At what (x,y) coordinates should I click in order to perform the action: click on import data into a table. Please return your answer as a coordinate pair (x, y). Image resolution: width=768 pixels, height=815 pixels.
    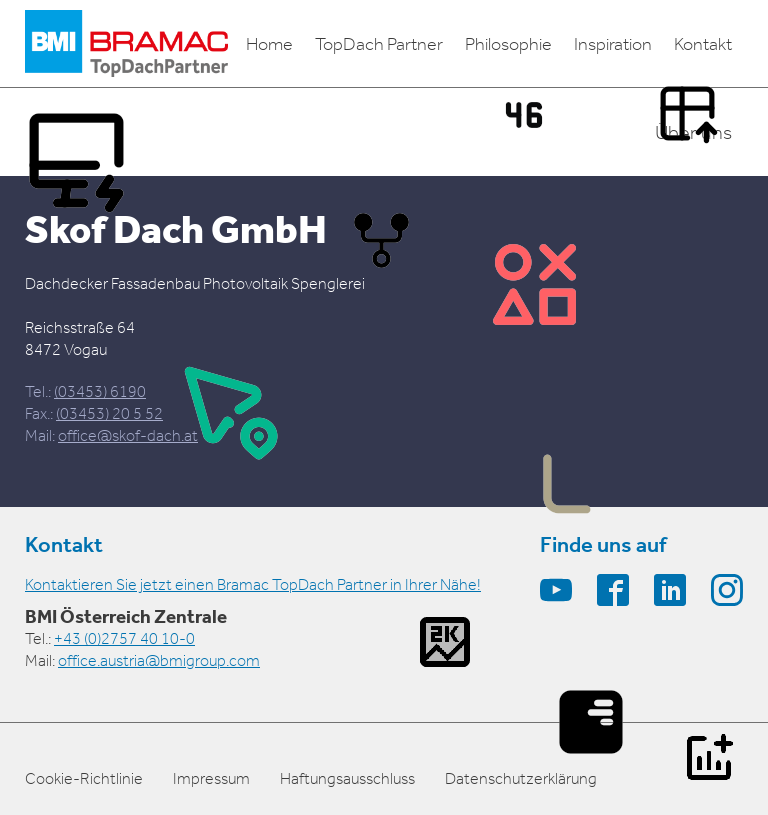
    Looking at the image, I should click on (687, 113).